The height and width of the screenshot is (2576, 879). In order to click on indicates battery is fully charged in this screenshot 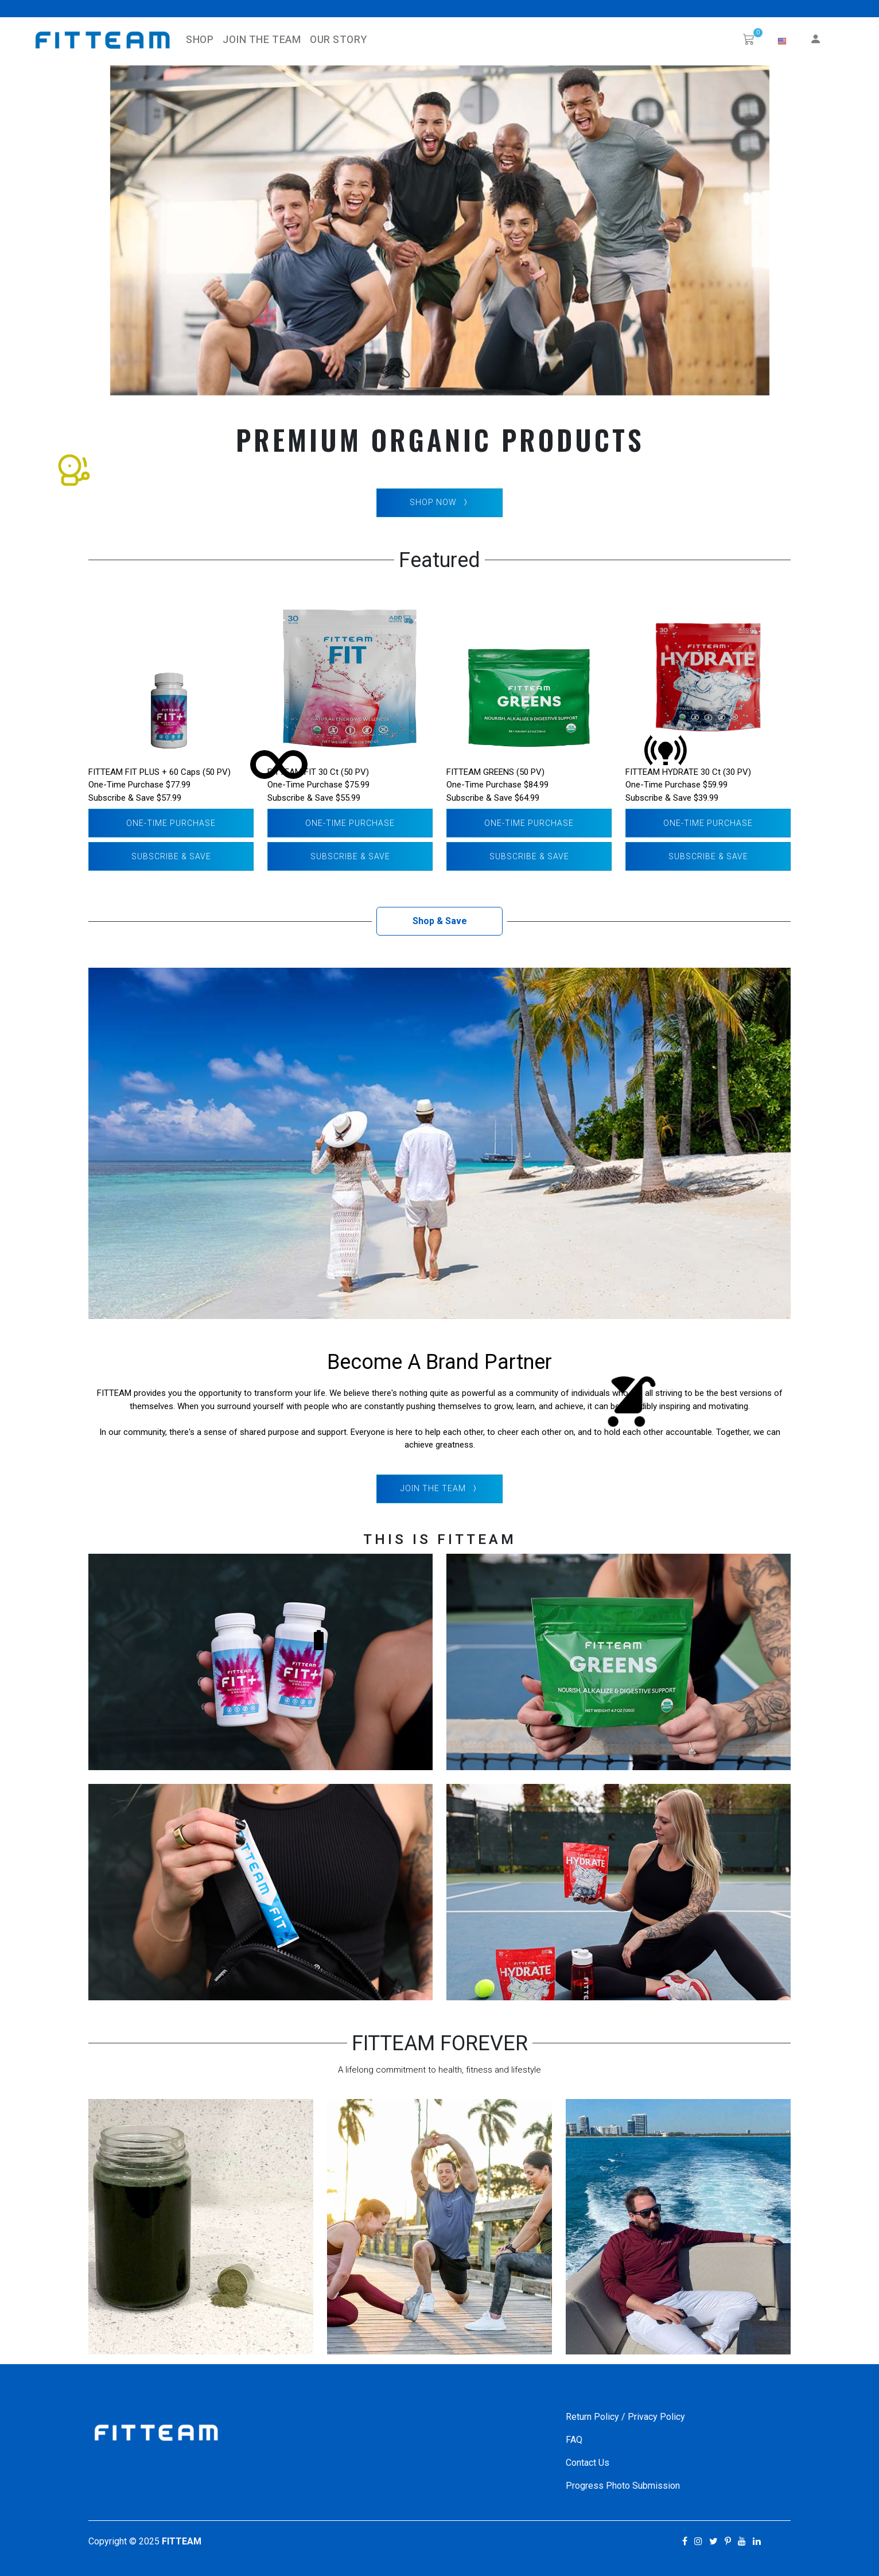, I will do `click(318, 1640)`.